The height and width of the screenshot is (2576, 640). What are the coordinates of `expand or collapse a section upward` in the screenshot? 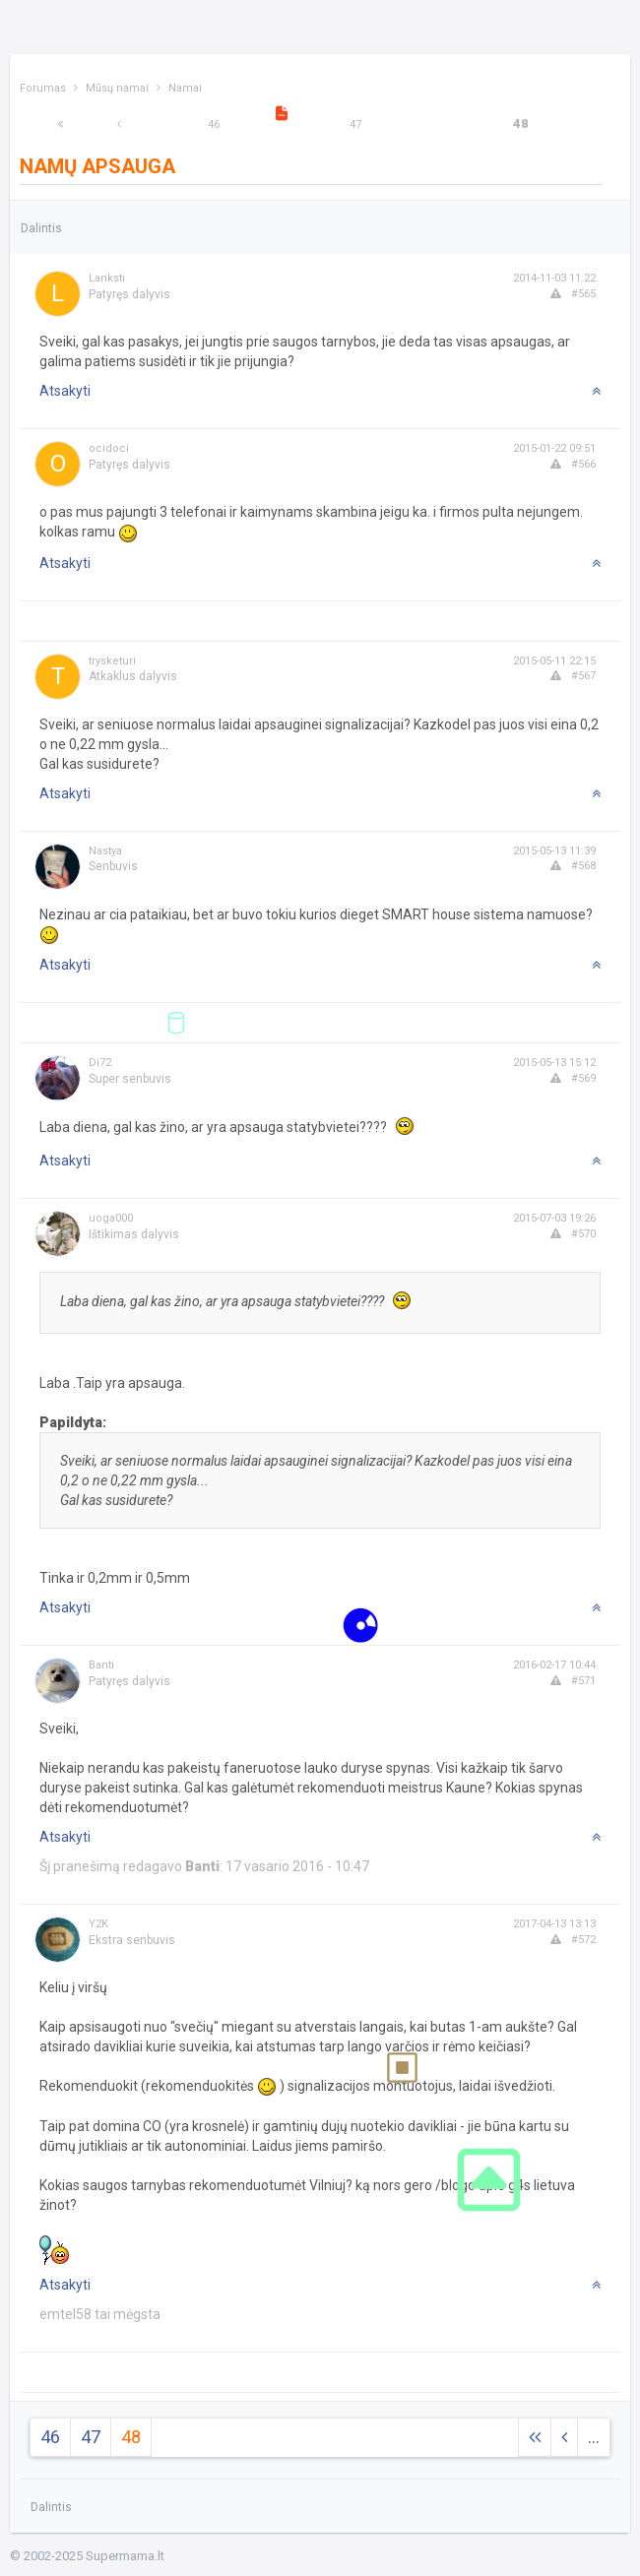 It's located at (488, 2179).